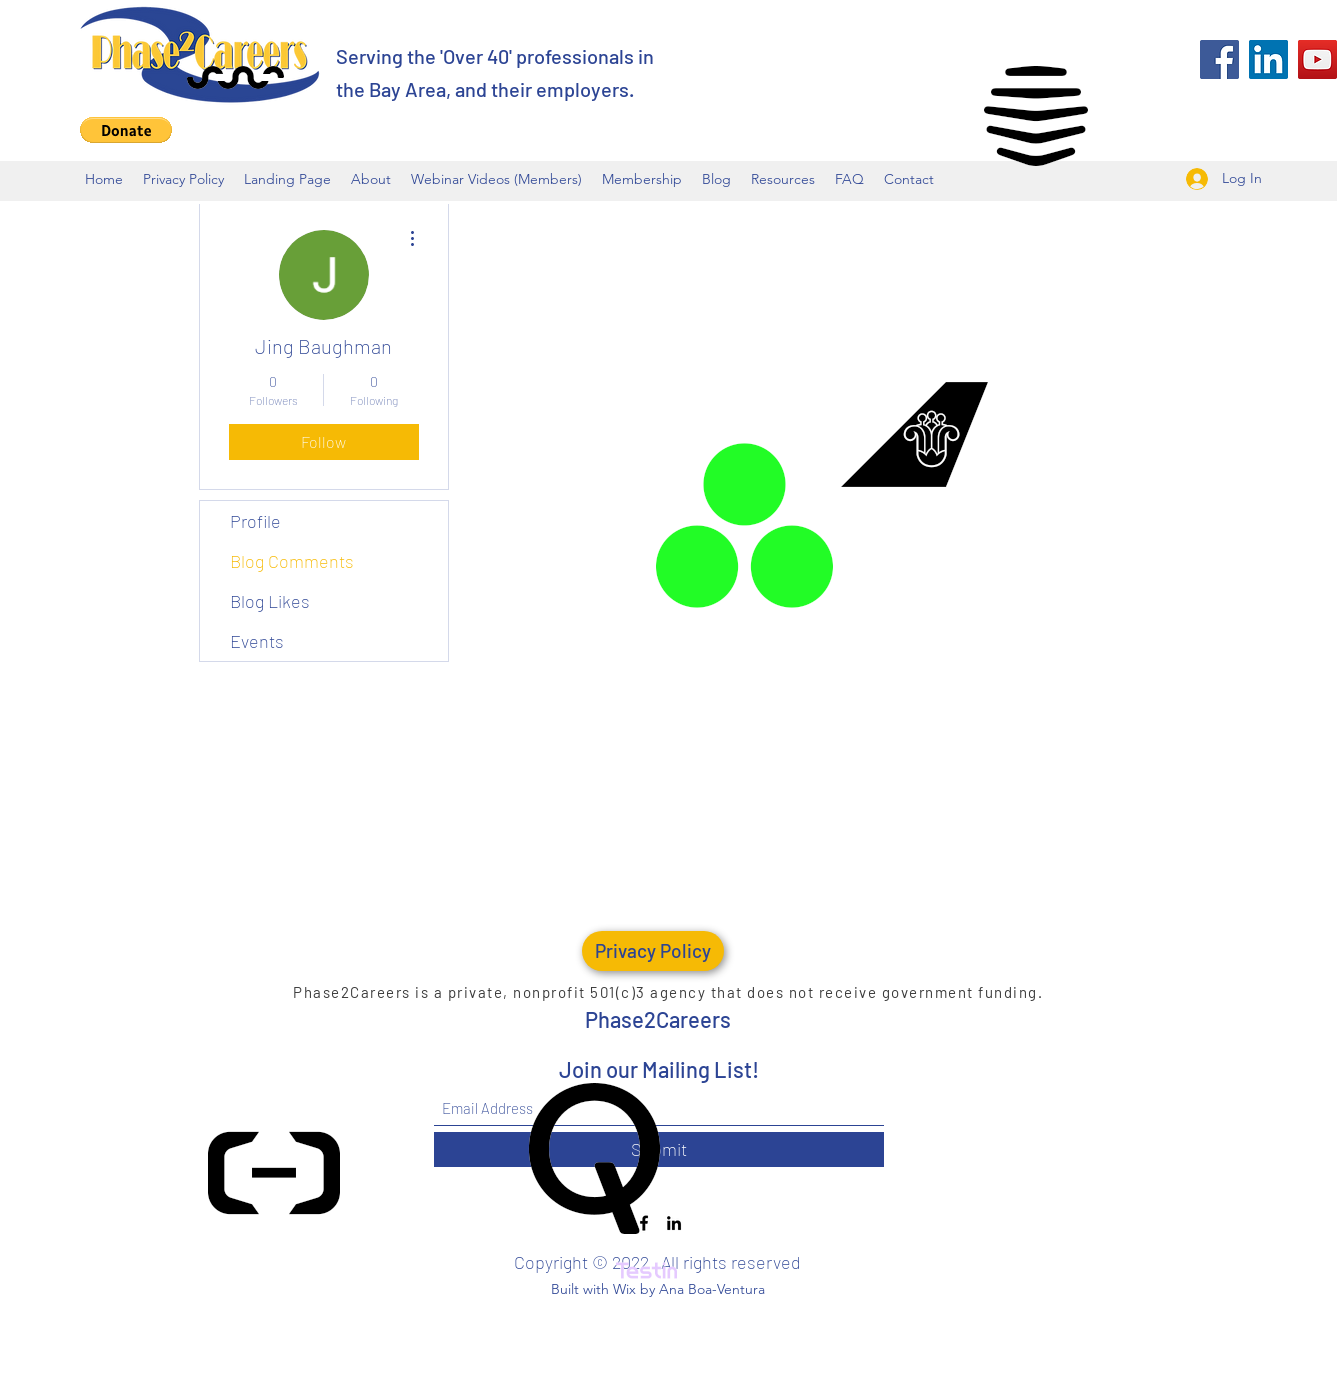  What do you see at coordinates (914, 434) in the screenshot?
I see `China Southern Airlines logo` at bounding box center [914, 434].